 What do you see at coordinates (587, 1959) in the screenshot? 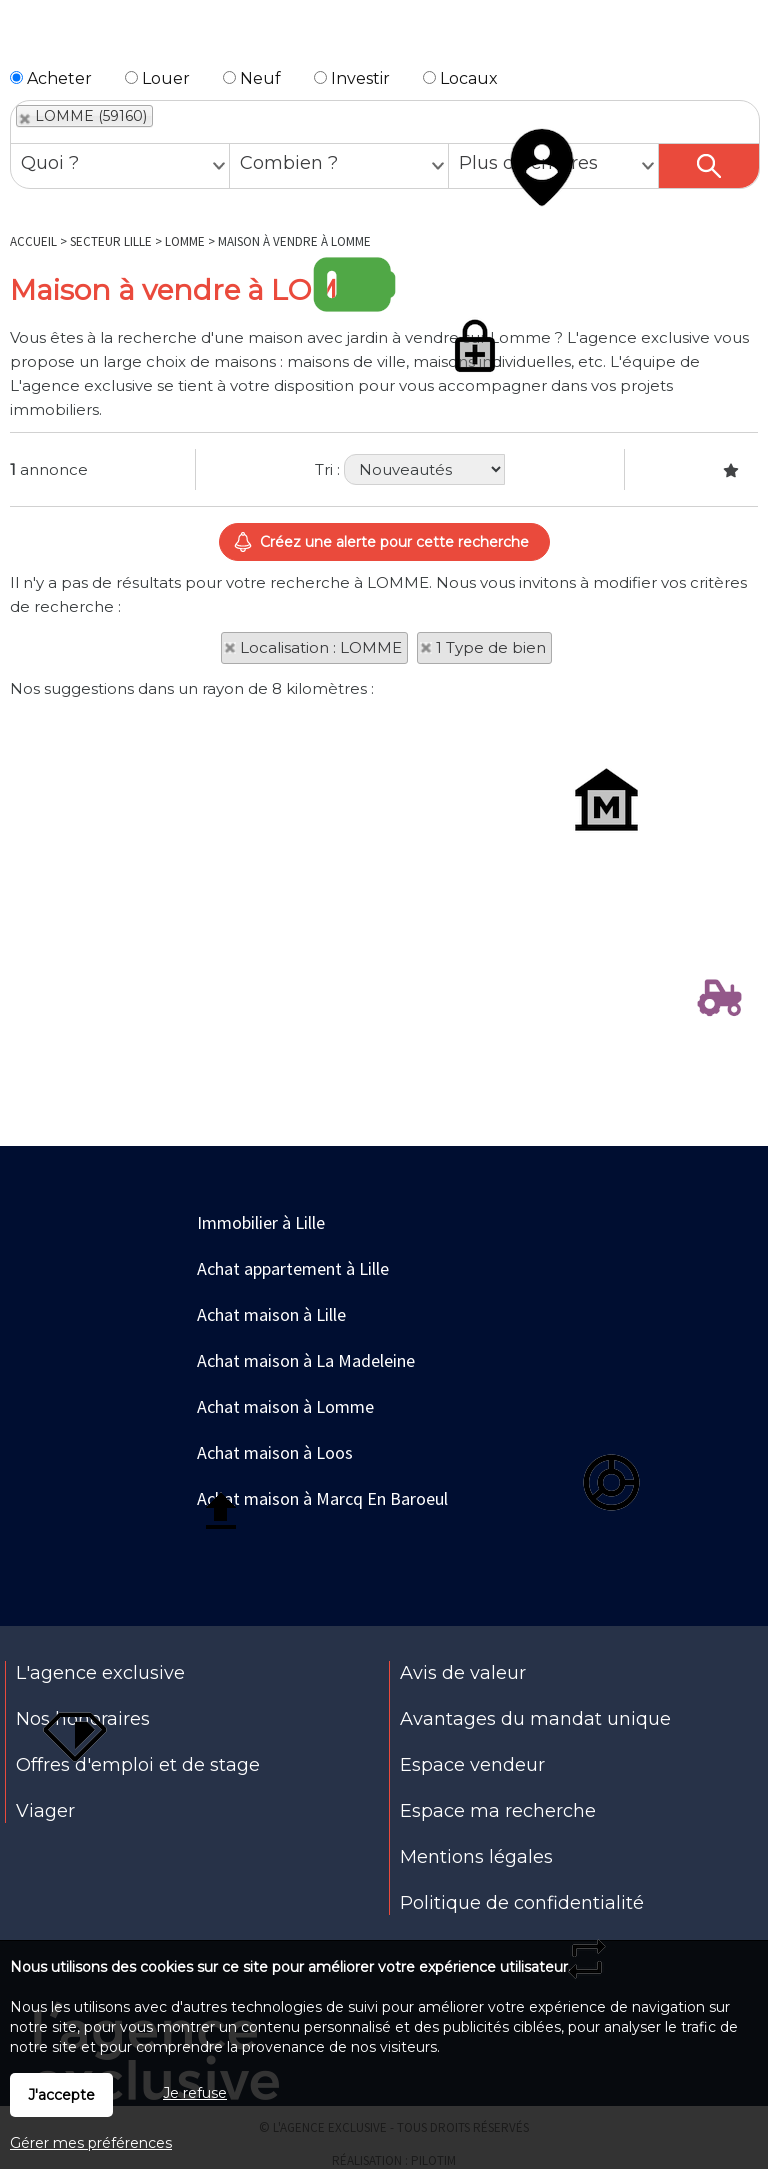
I see `enable repeat mode for media playback` at bounding box center [587, 1959].